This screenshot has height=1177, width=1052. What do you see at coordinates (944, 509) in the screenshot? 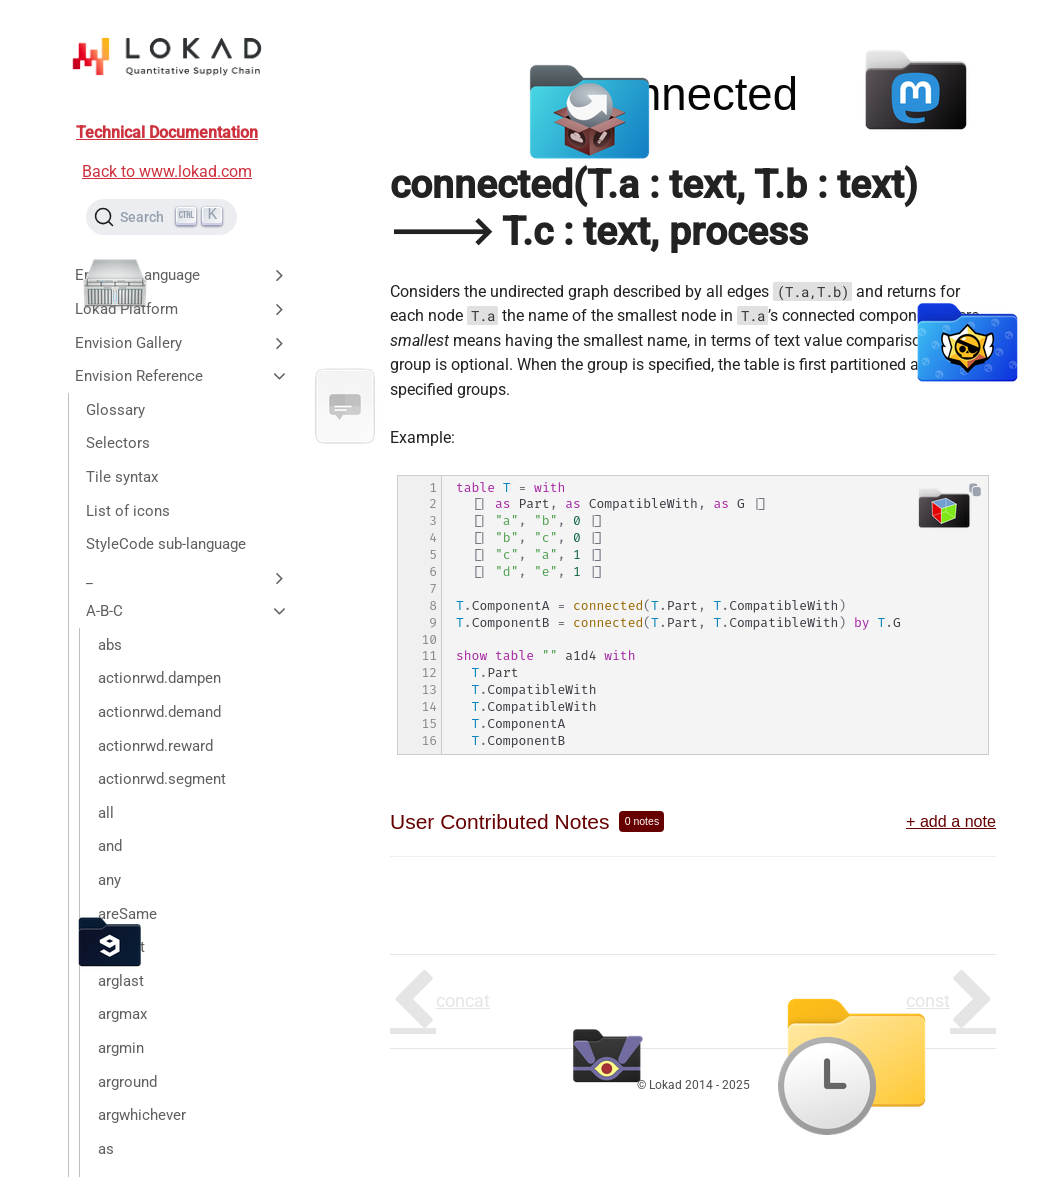
I see `open gtk folder` at bounding box center [944, 509].